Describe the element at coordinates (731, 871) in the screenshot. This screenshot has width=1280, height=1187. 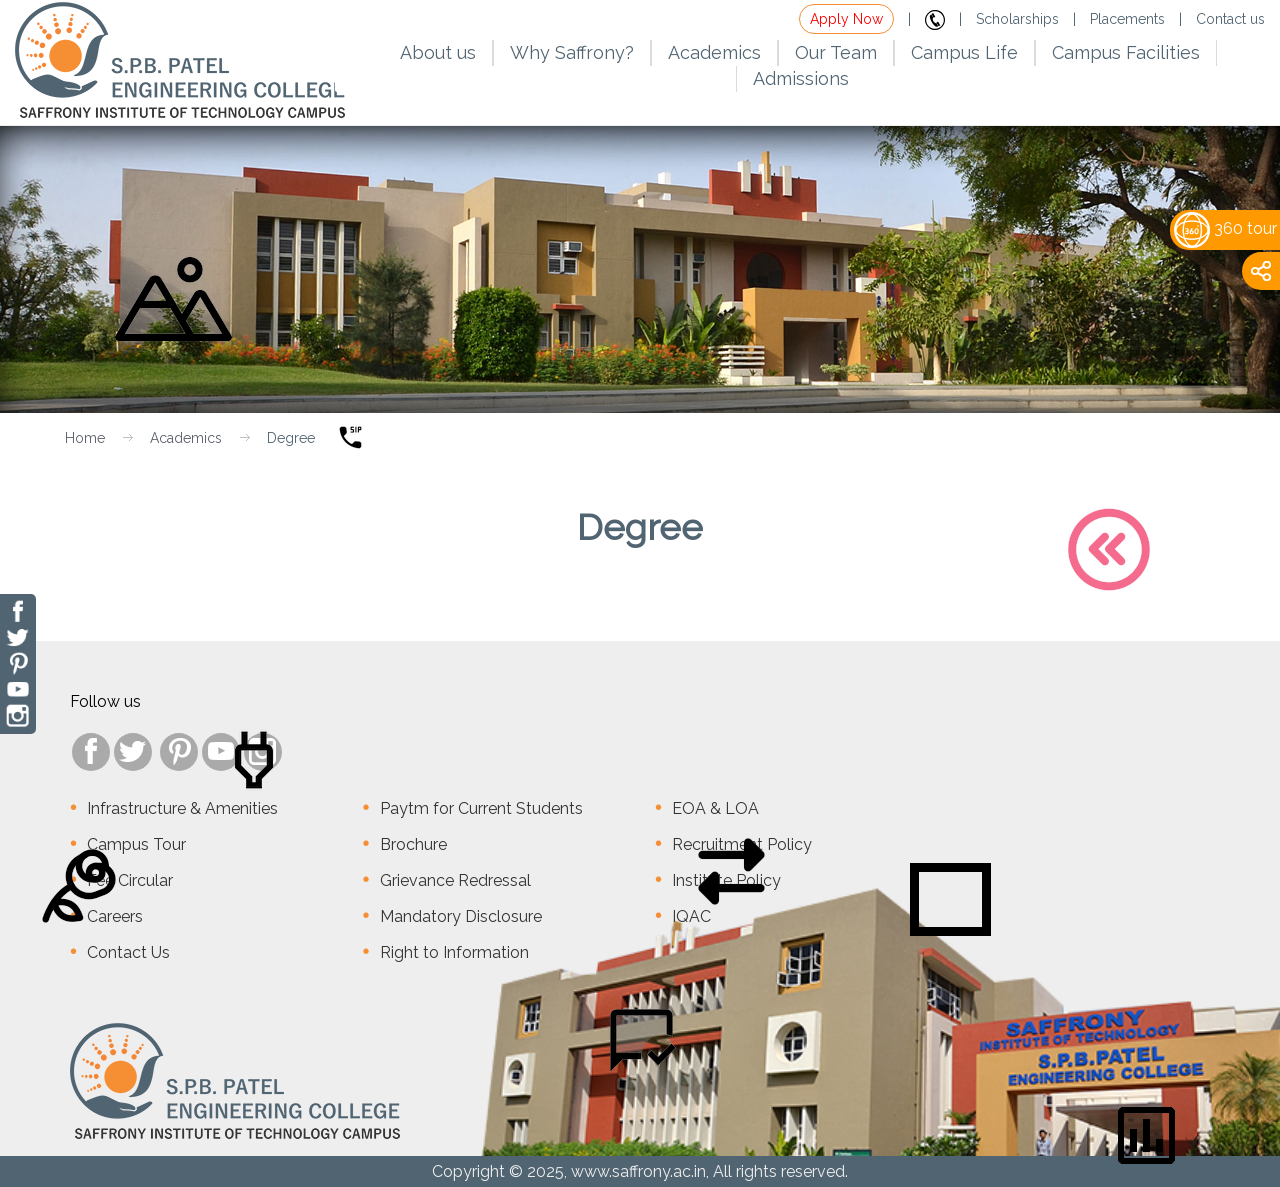
I see `swap or exchange items` at that location.